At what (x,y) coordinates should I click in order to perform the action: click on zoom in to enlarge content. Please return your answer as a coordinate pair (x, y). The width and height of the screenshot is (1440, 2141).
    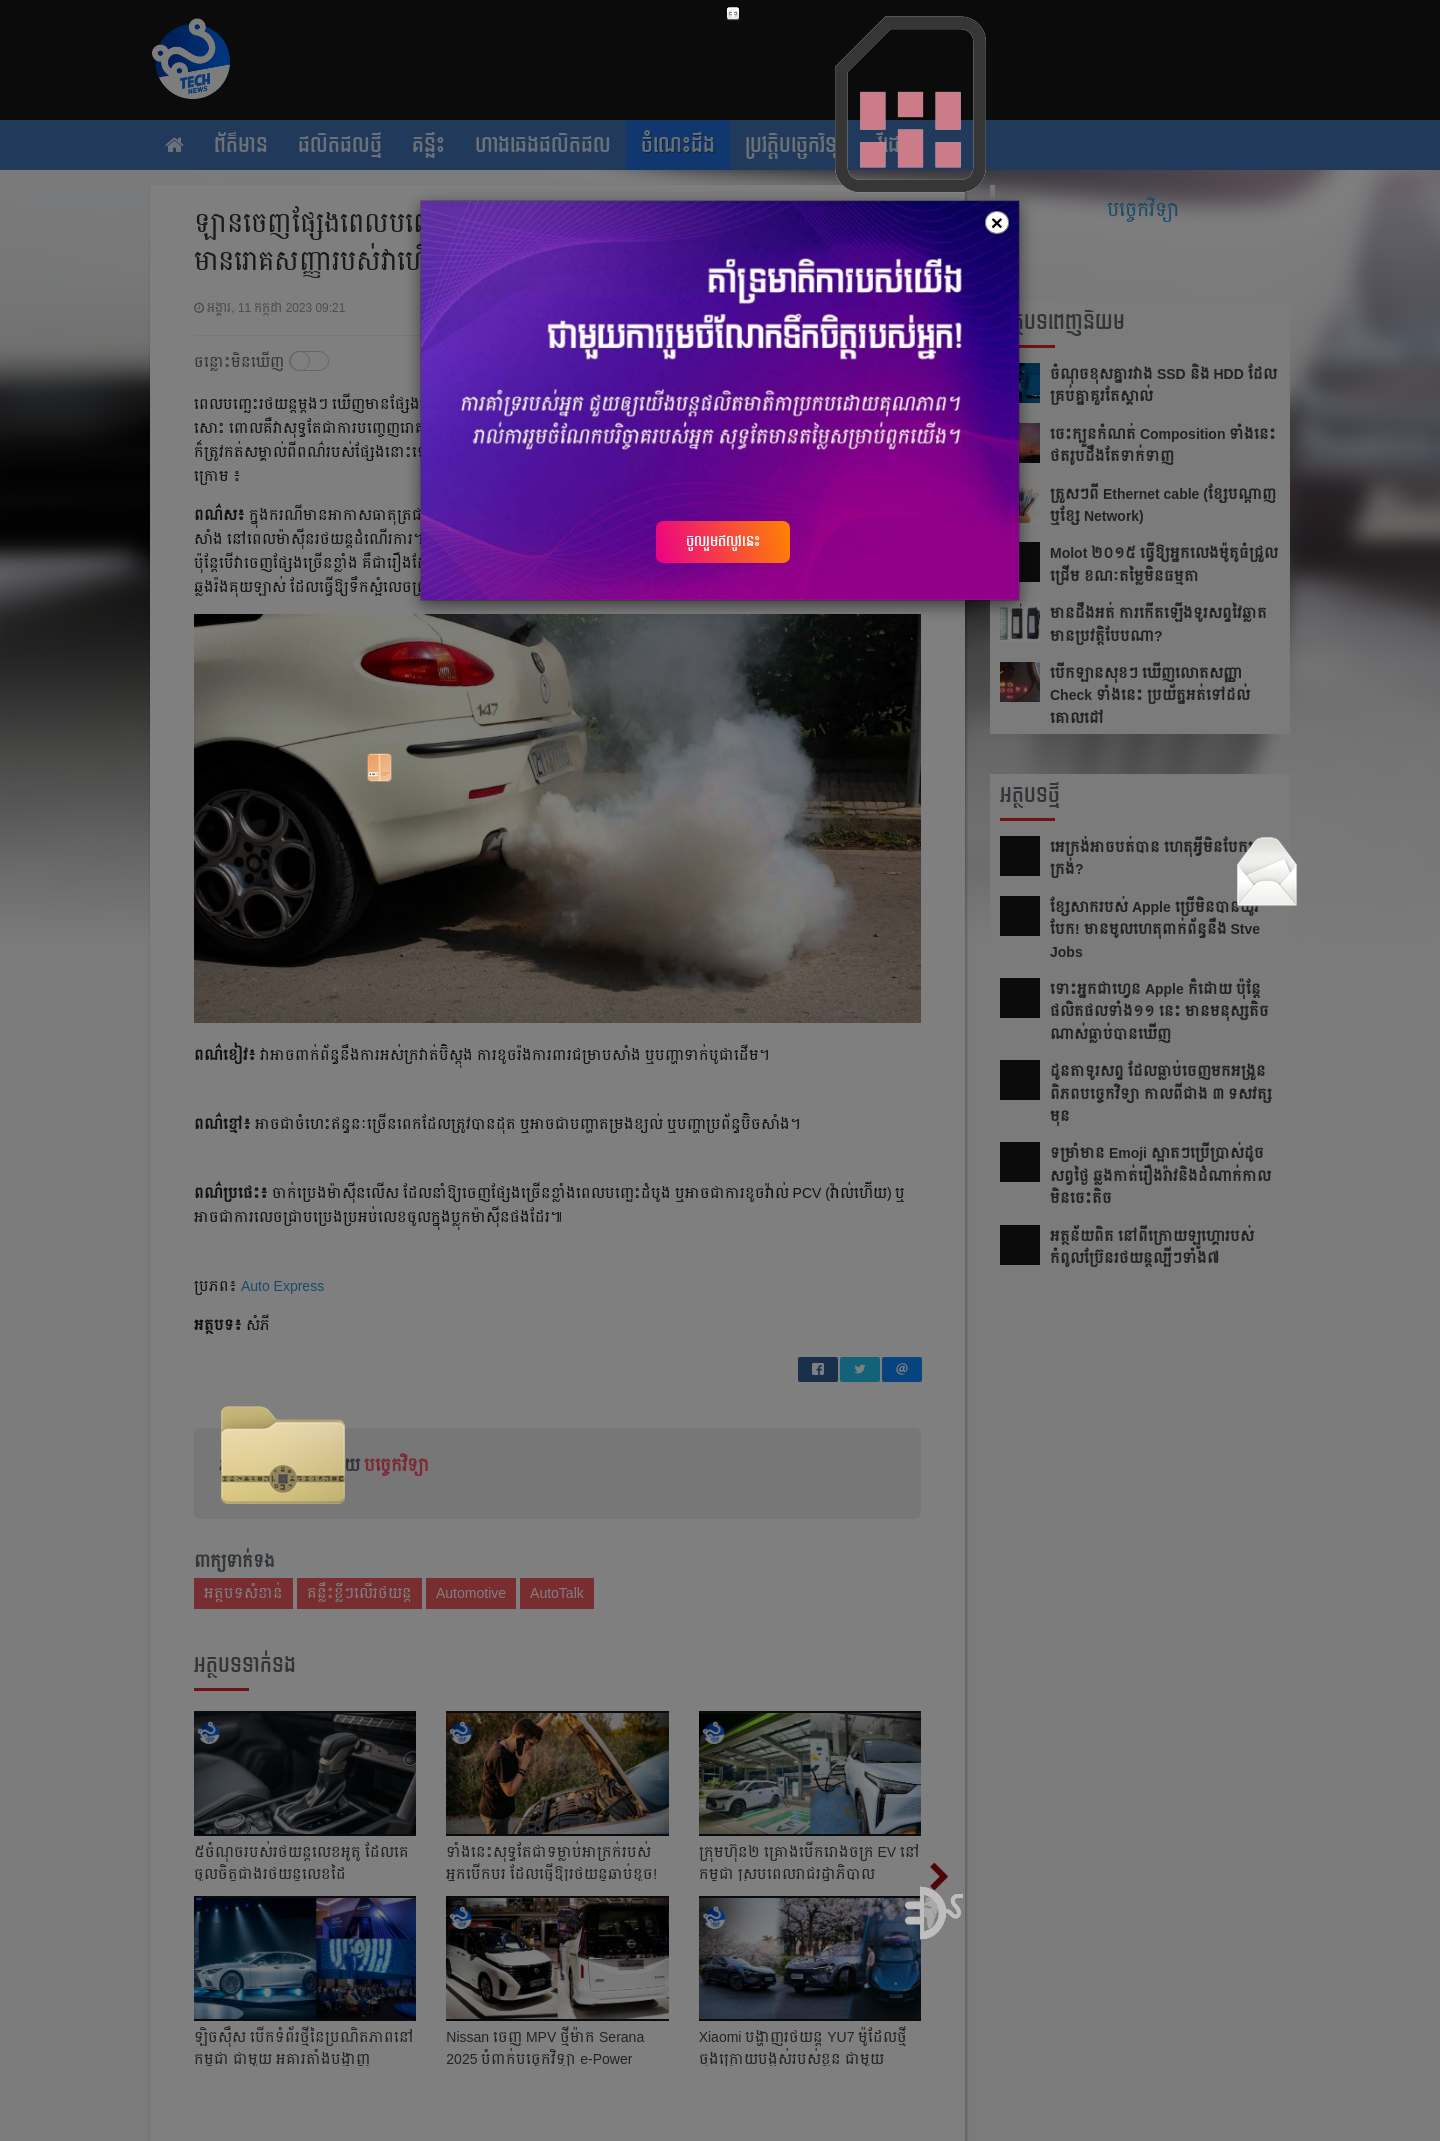
    Looking at the image, I should click on (733, 13).